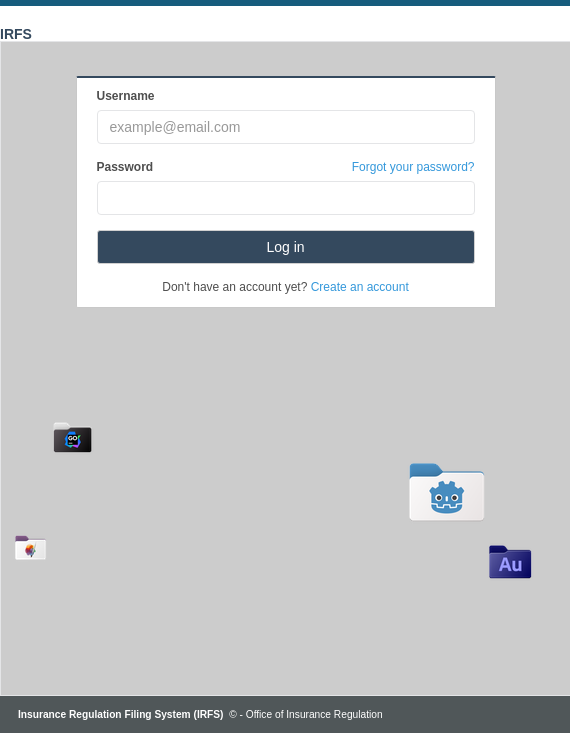 This screenshot has height=733, width=570. I want to click on open adobe audition project files folder, so click(510, 563).